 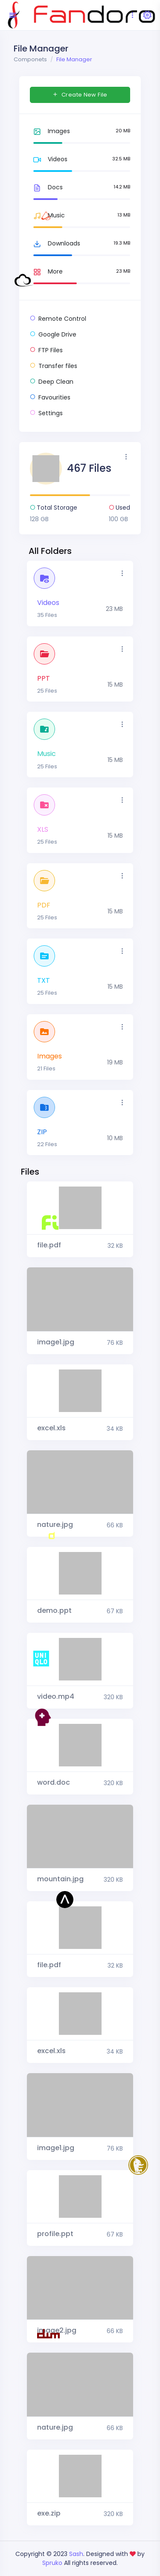 I want to click on open the lydia mobile payment app, so click(x=65, y=1900).